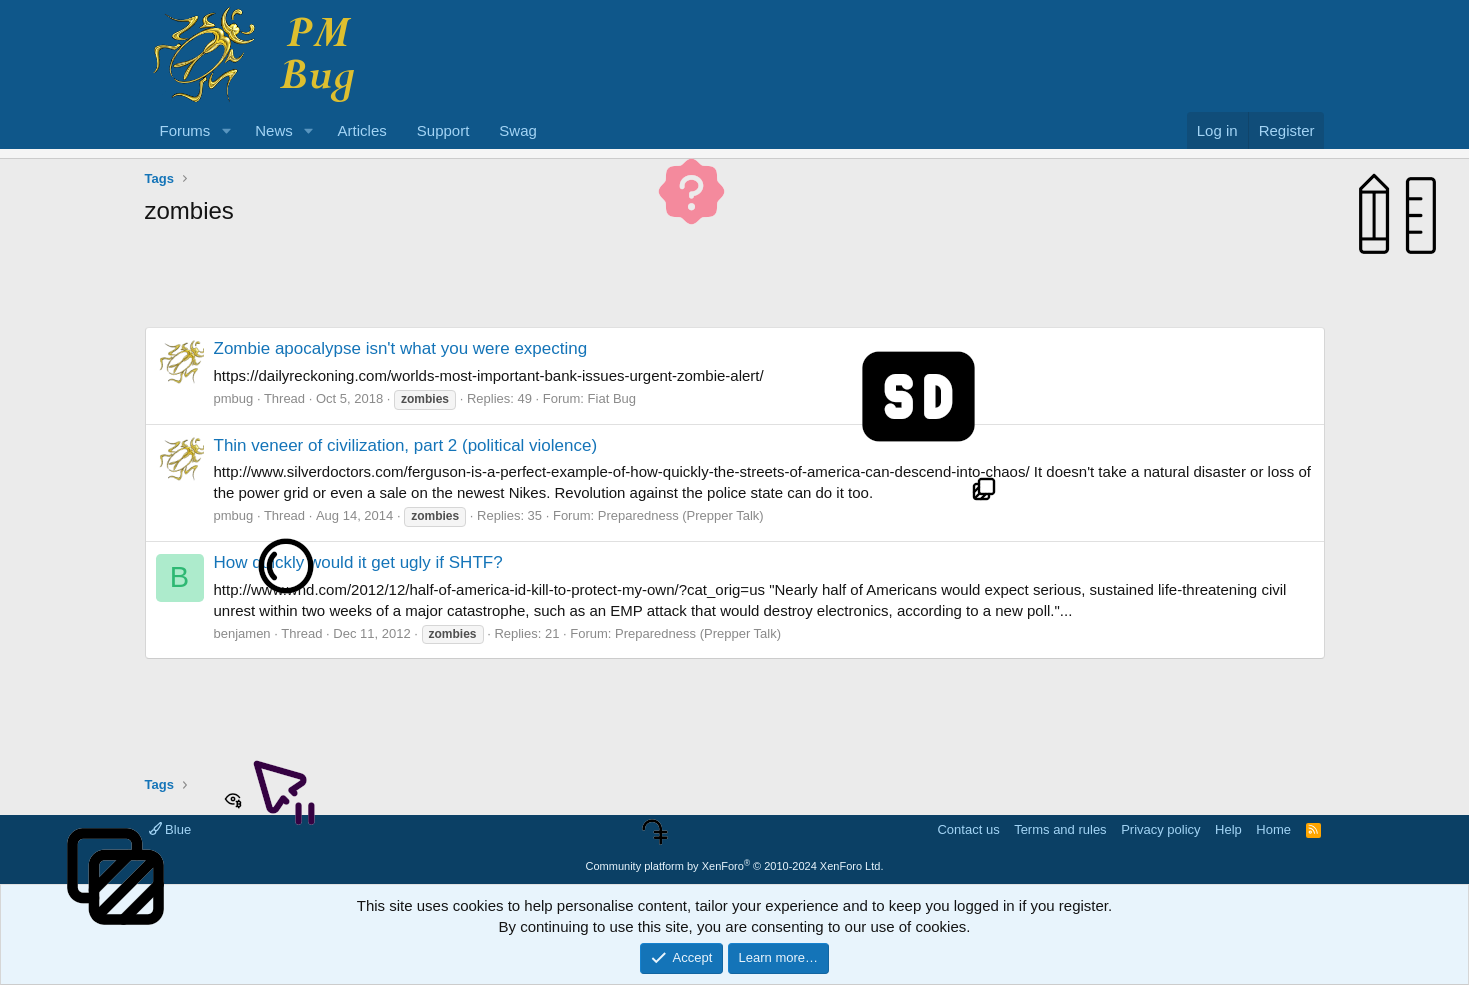  What do you see at coordinates (115, 876) in the screenshot?
I see `select multiple items or objects` at bounding box center [115, 876].